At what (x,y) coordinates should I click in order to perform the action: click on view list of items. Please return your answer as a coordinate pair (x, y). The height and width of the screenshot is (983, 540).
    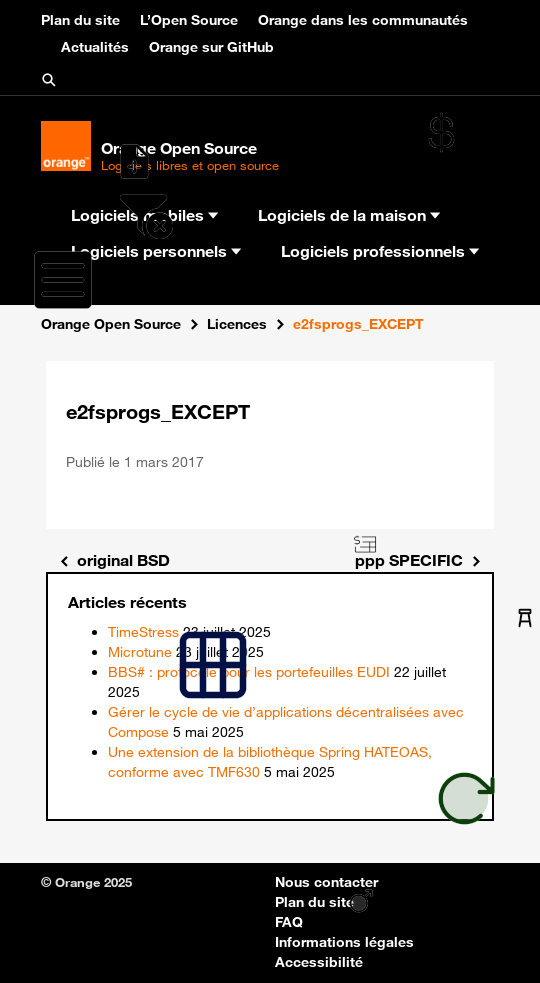
    Looking at the image, I should click on (63, 280).